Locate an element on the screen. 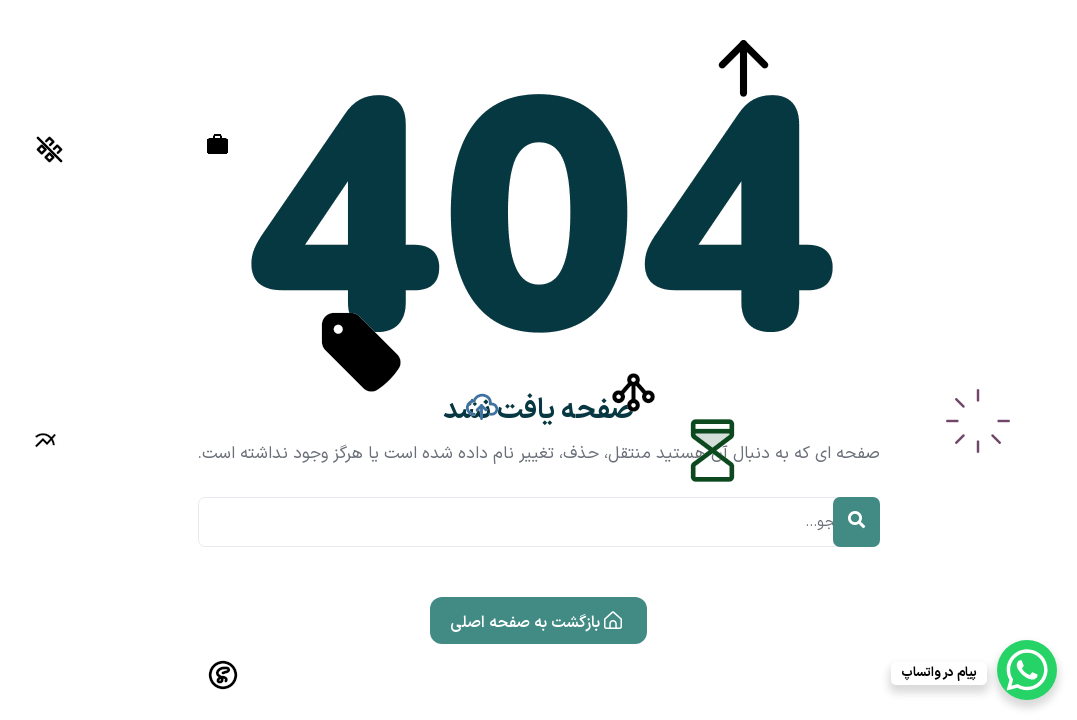 The height and width of the screenshot is (720, 1077). indicates a timer with significant time remaining is located at coordinates (712, 450).